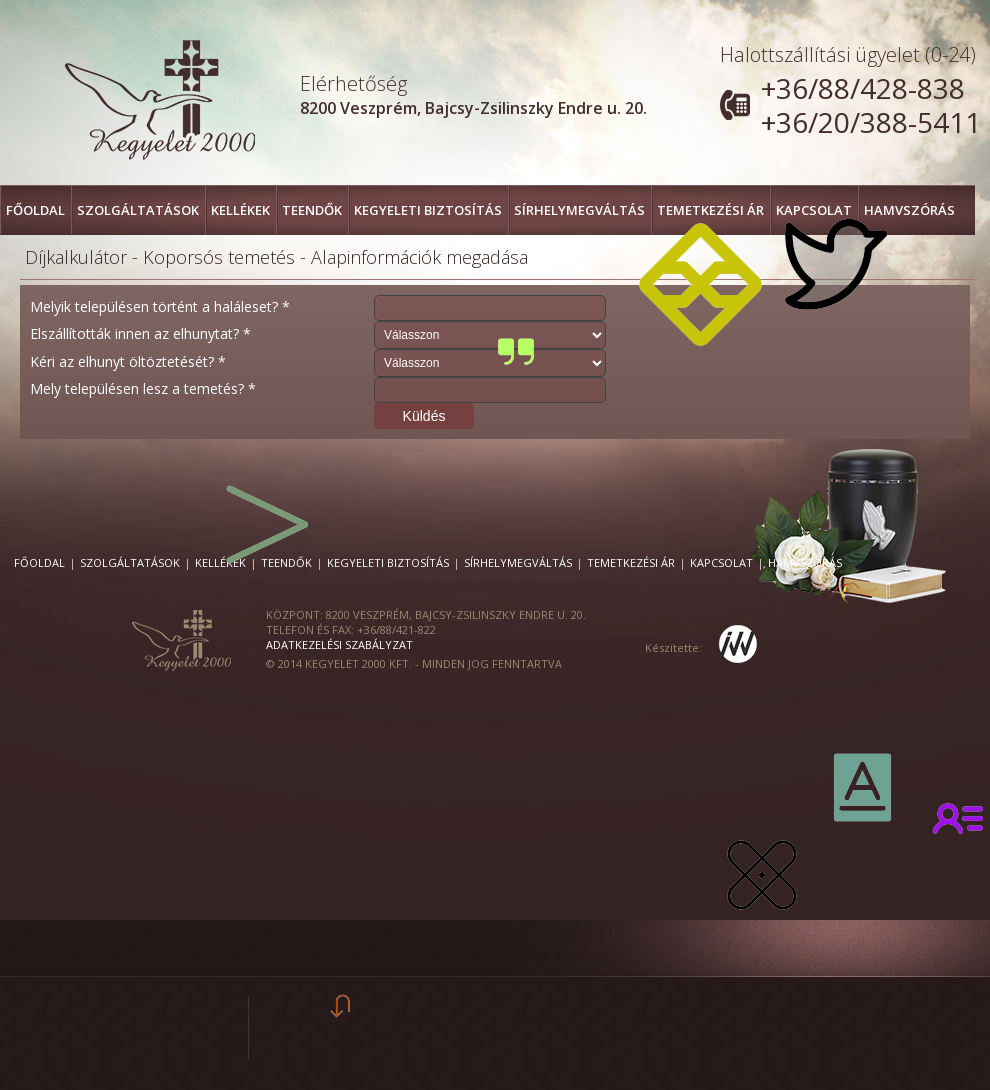  What do you see at coordinates (700, 284) in the screenshot?
I see `pay with Pix instant payment system` at bounding box center [700, 284].